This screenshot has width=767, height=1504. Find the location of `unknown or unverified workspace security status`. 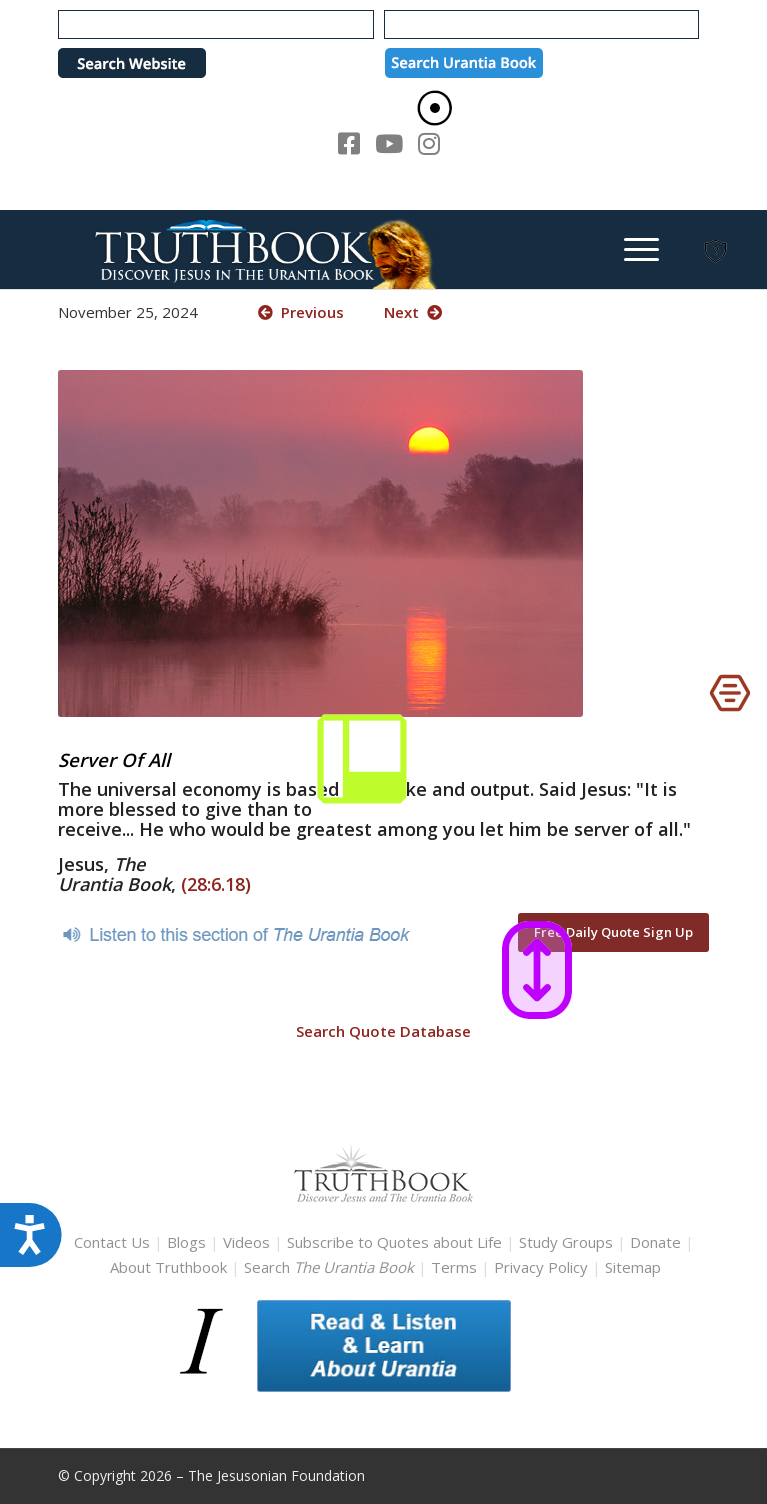

unknown or unverified workspace security status is located at coordinates (715, 251).